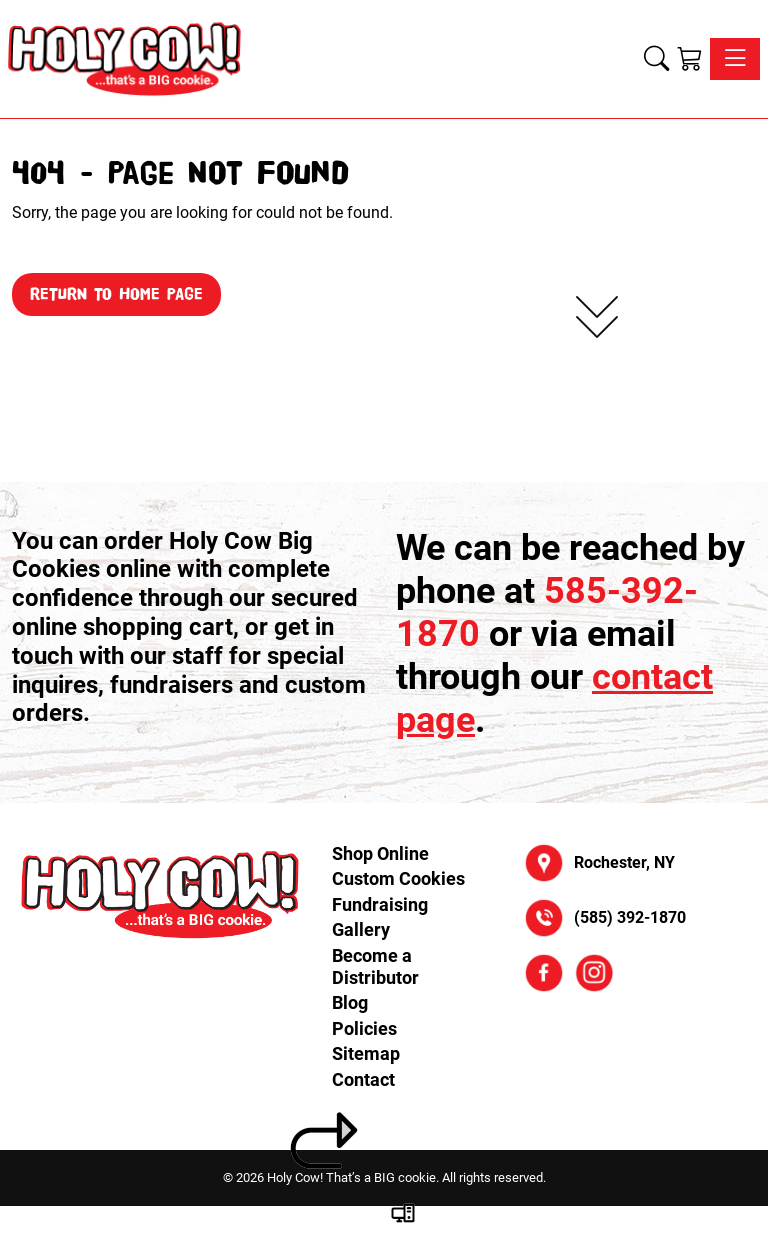  What do you see at coordinates (403, 1213) in the screenshot?
I see `access desktop computer settings` at bounding box center [403, 1213].